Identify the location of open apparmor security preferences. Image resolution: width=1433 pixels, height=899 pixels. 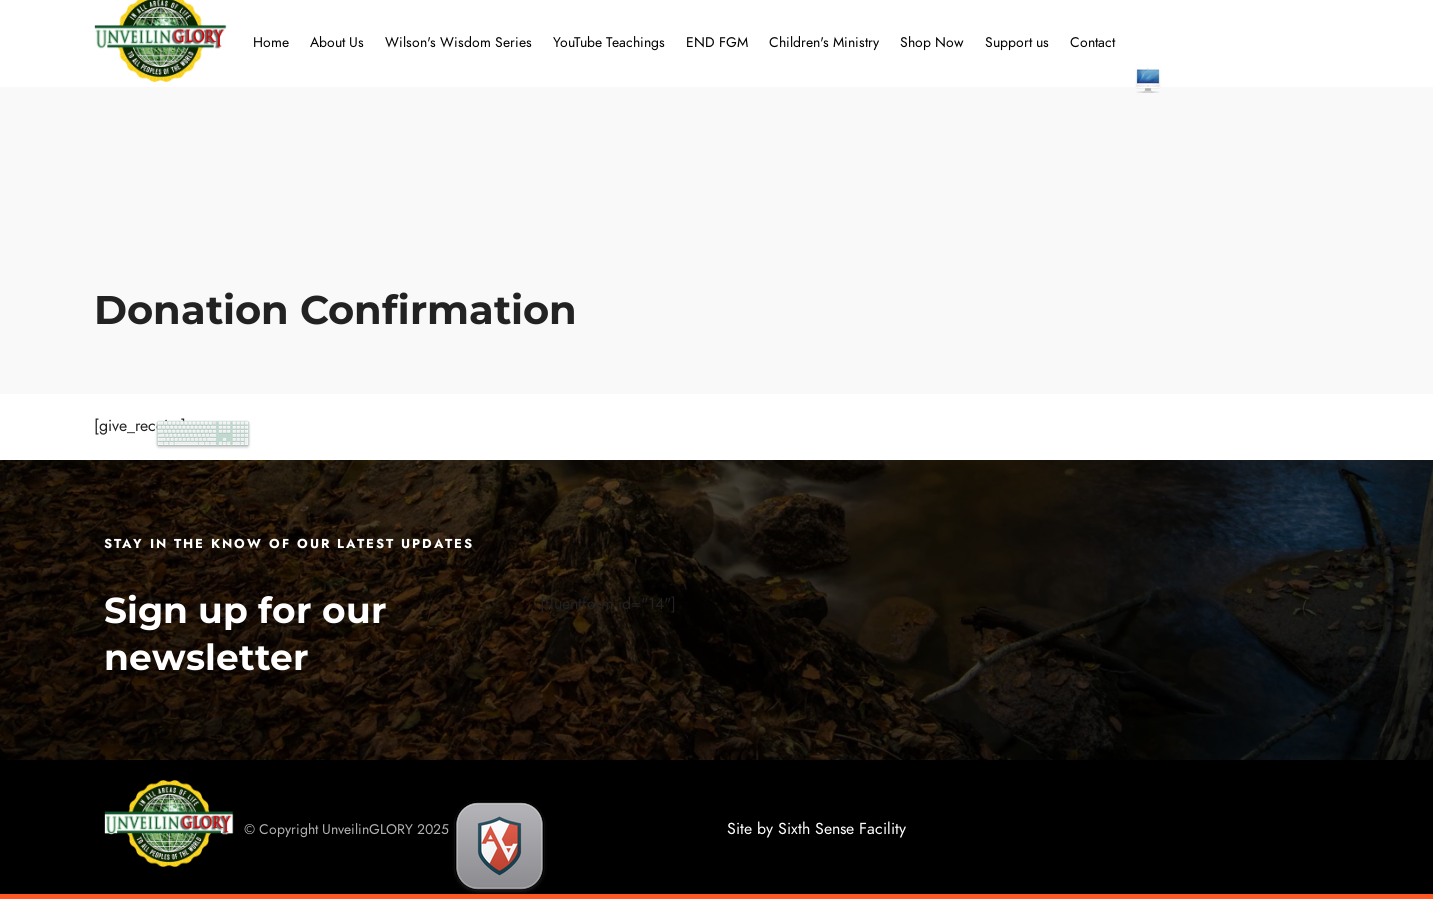
(499, 847).